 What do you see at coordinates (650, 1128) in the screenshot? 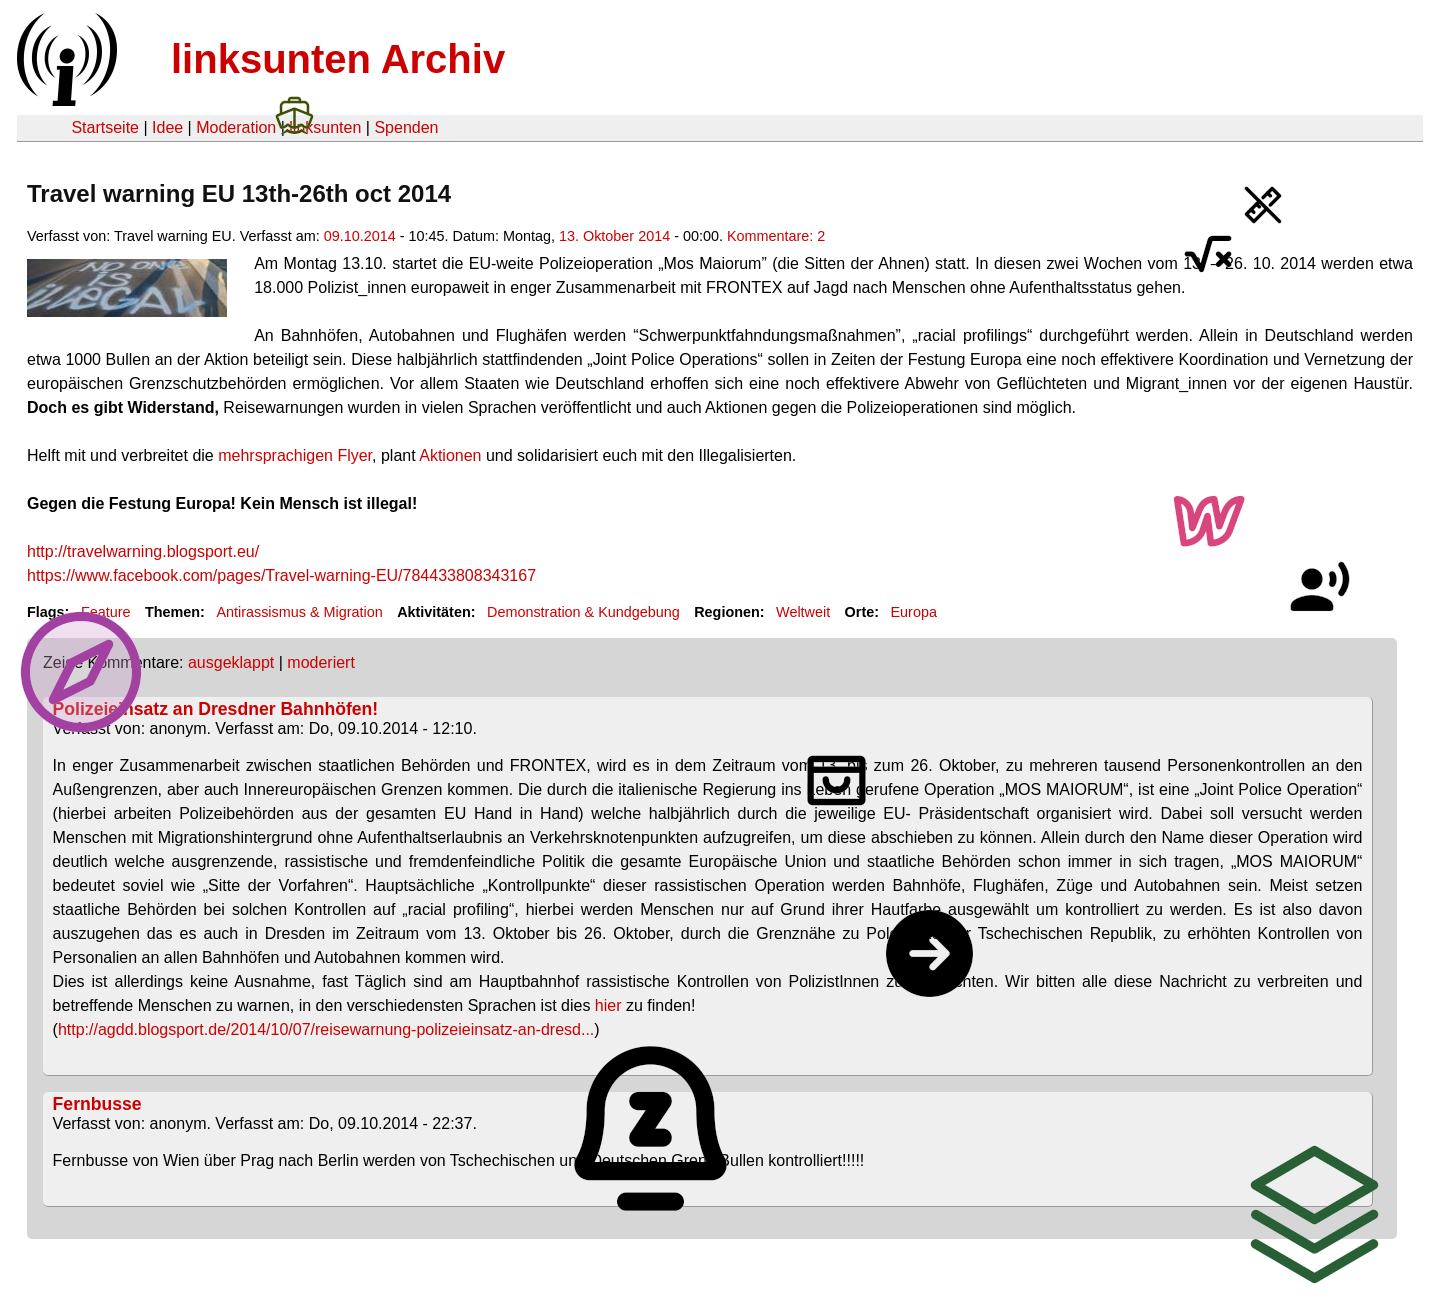
I see `snooze notifications` at bounding box center [650, 1128].